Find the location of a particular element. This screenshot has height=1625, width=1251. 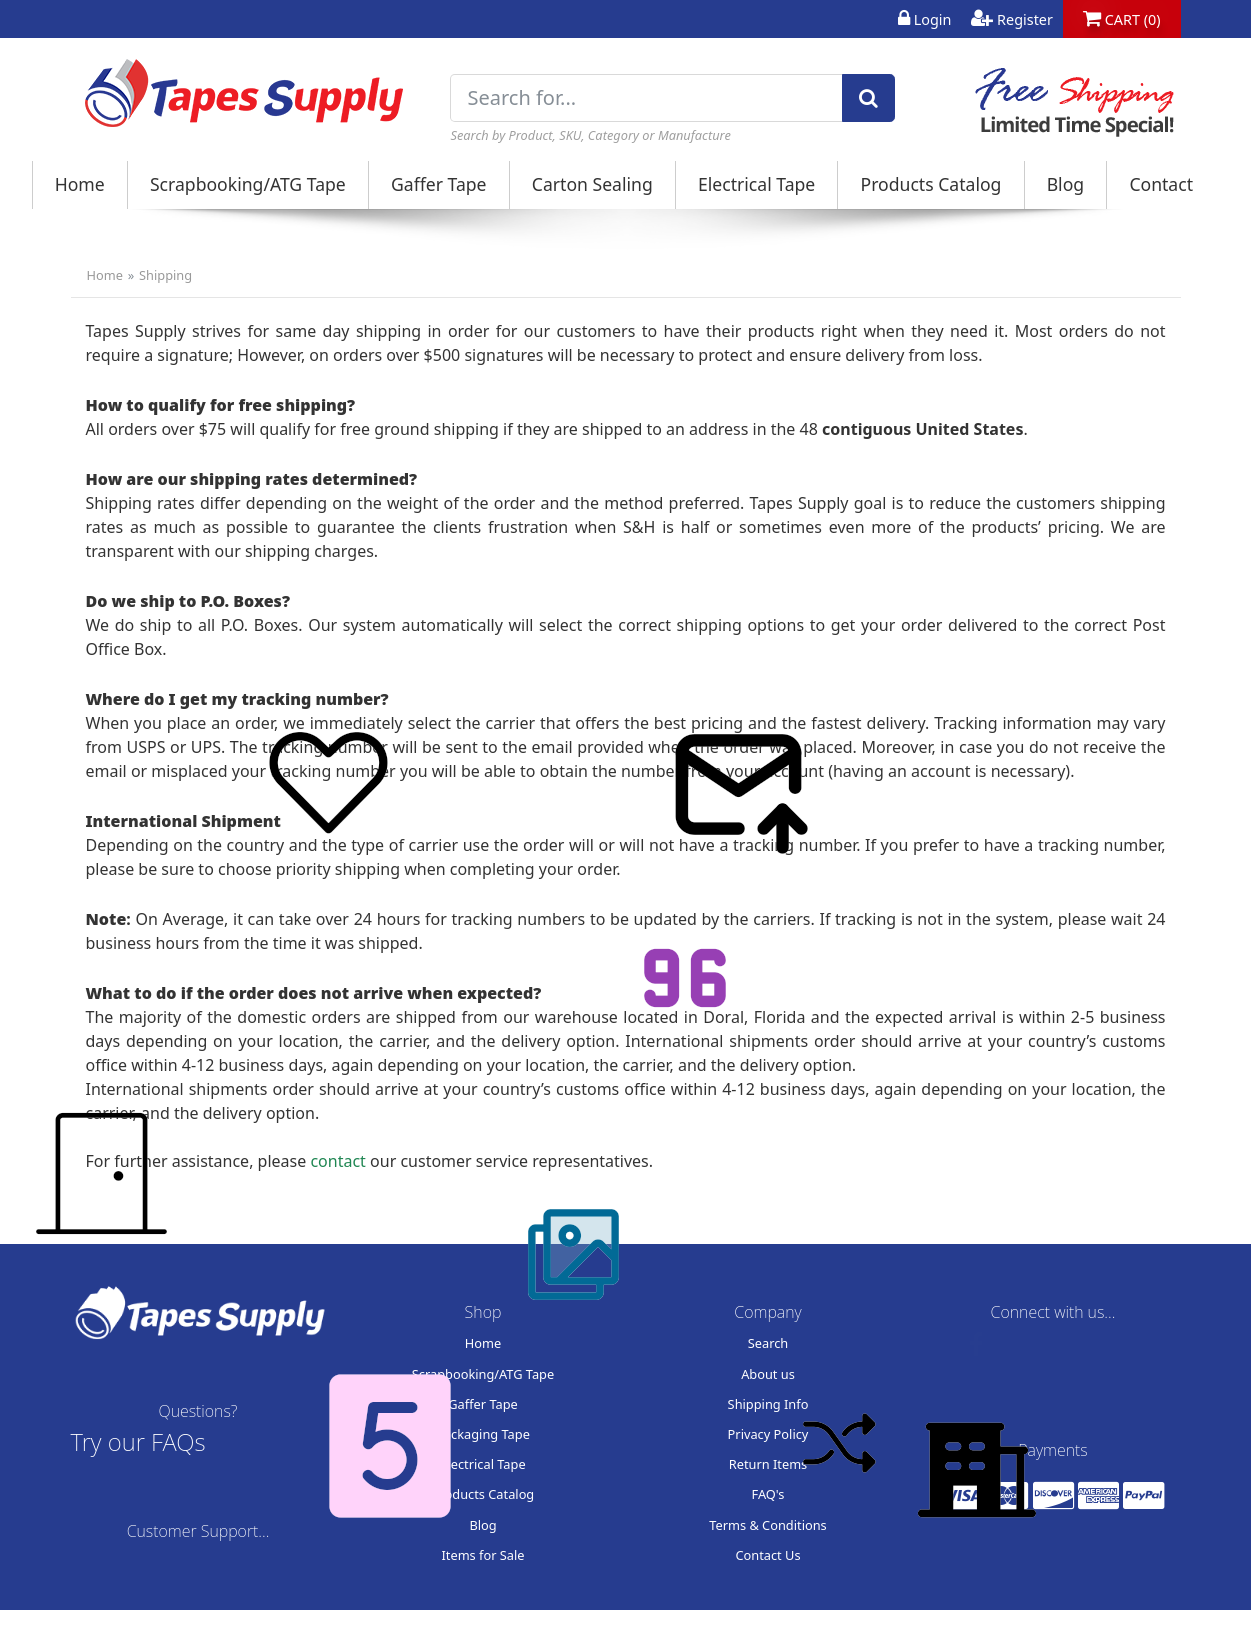

log out or exit the application is located at coordinates (101, 1173).